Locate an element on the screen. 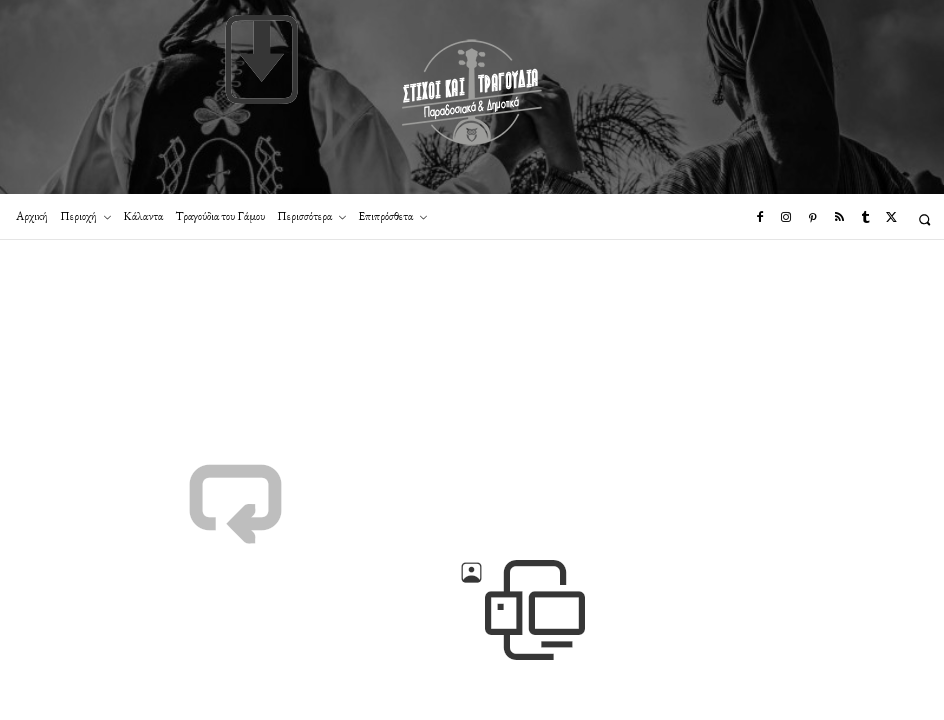  download a file or application is located at coordinates (264, 59).